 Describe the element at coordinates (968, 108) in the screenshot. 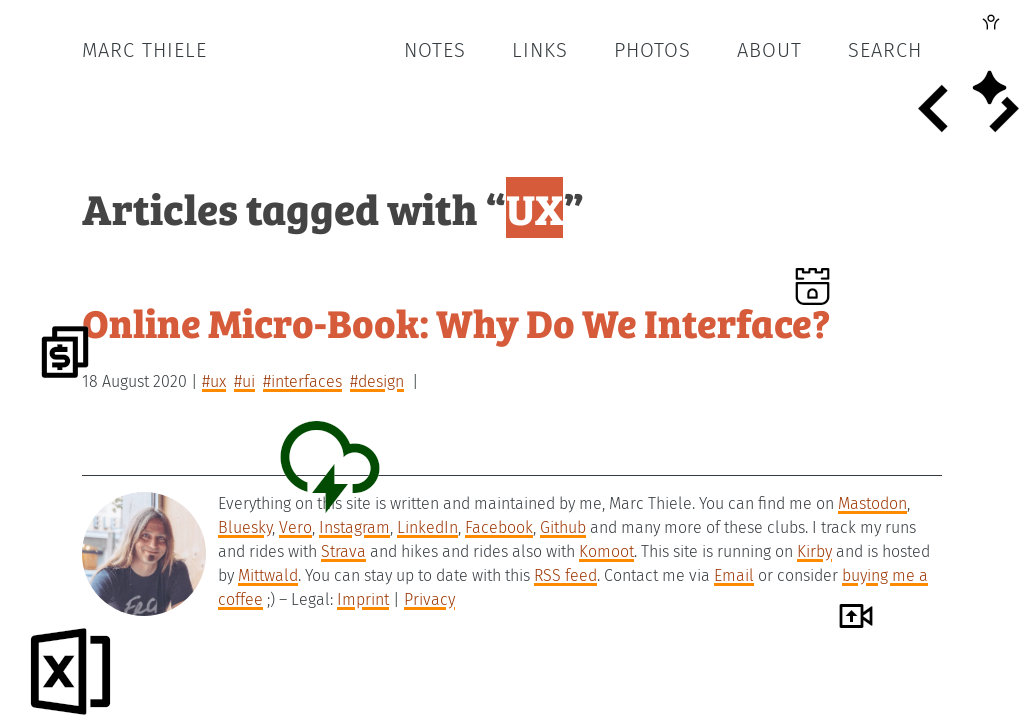

I see `access AI-powered code assistance` at that location.